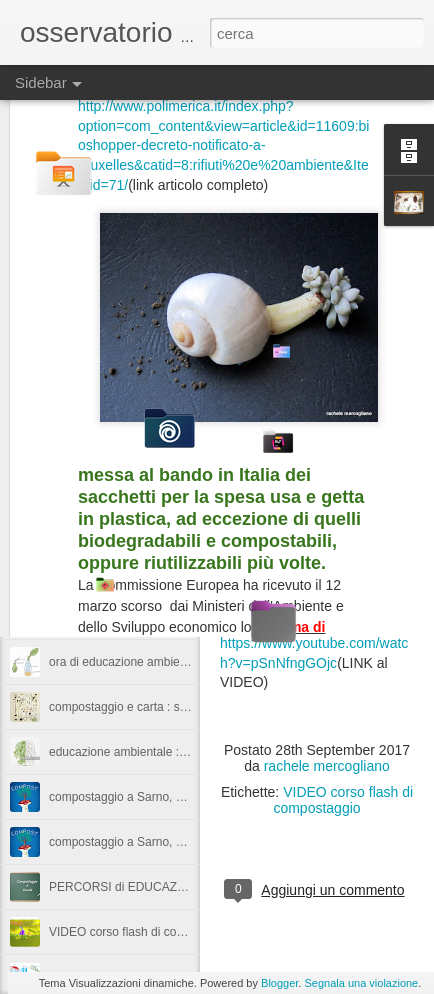 The height and width of the screenshot is (994, 434). I want to click on open folder containing LibreOffice Impress presentations, so click(63, 174).